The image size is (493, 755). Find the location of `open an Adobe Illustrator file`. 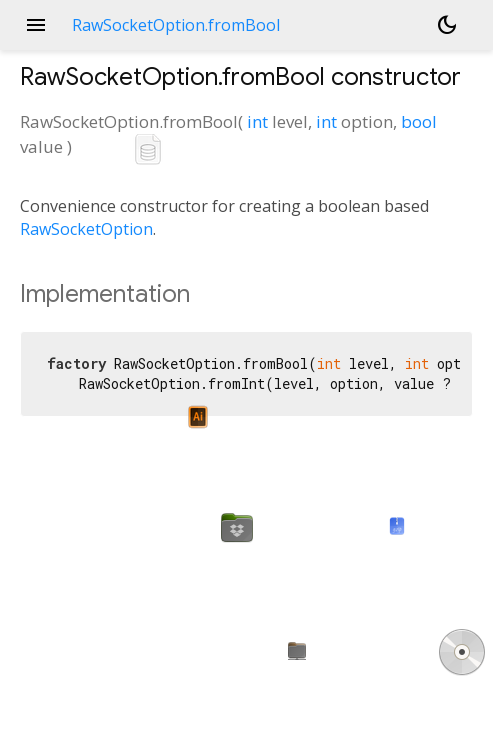

open an Adobe Illustrator file is located at coordinates (198, 417).